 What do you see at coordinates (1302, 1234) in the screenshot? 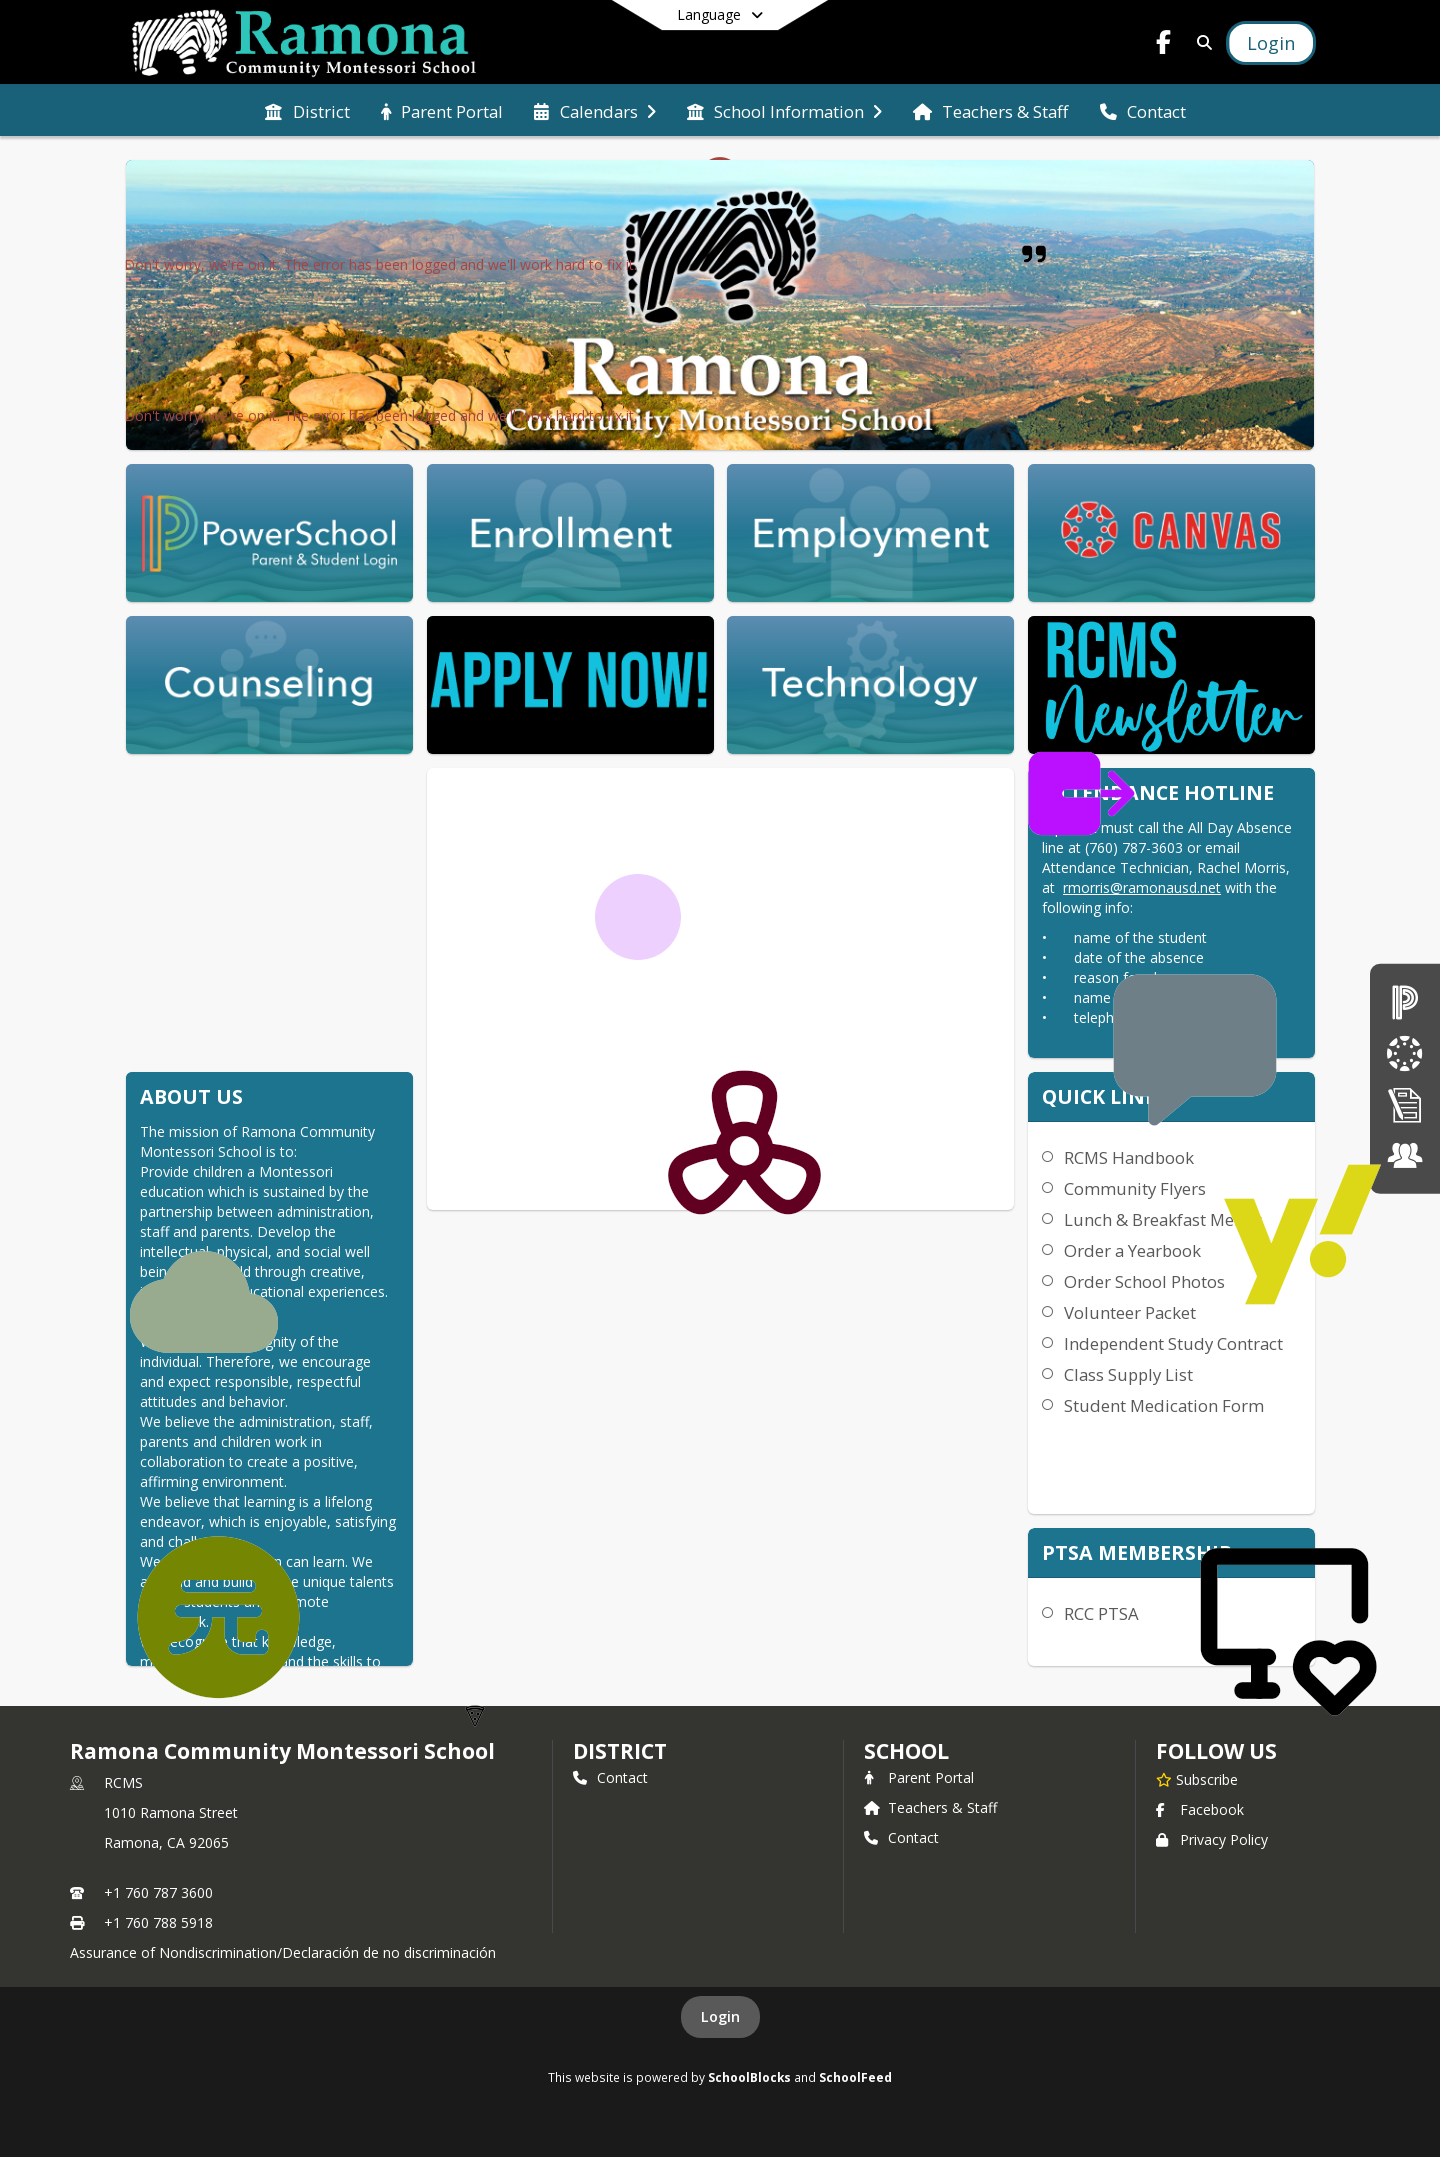
I see `open Yahoo app or website` at bounding box center [1302, 1234].